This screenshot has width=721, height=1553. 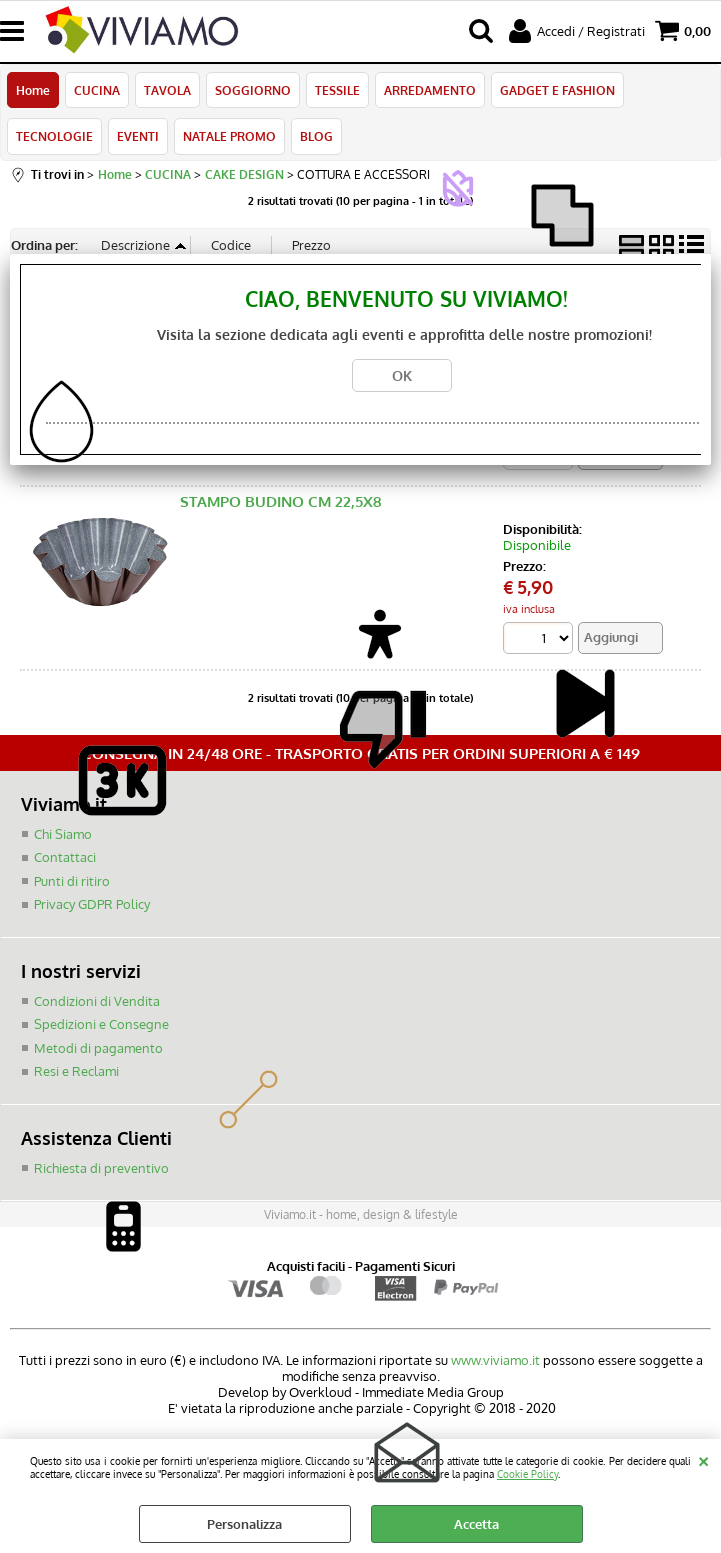 I want to click on indicates water or liquid content, so click(x=61, y=424).